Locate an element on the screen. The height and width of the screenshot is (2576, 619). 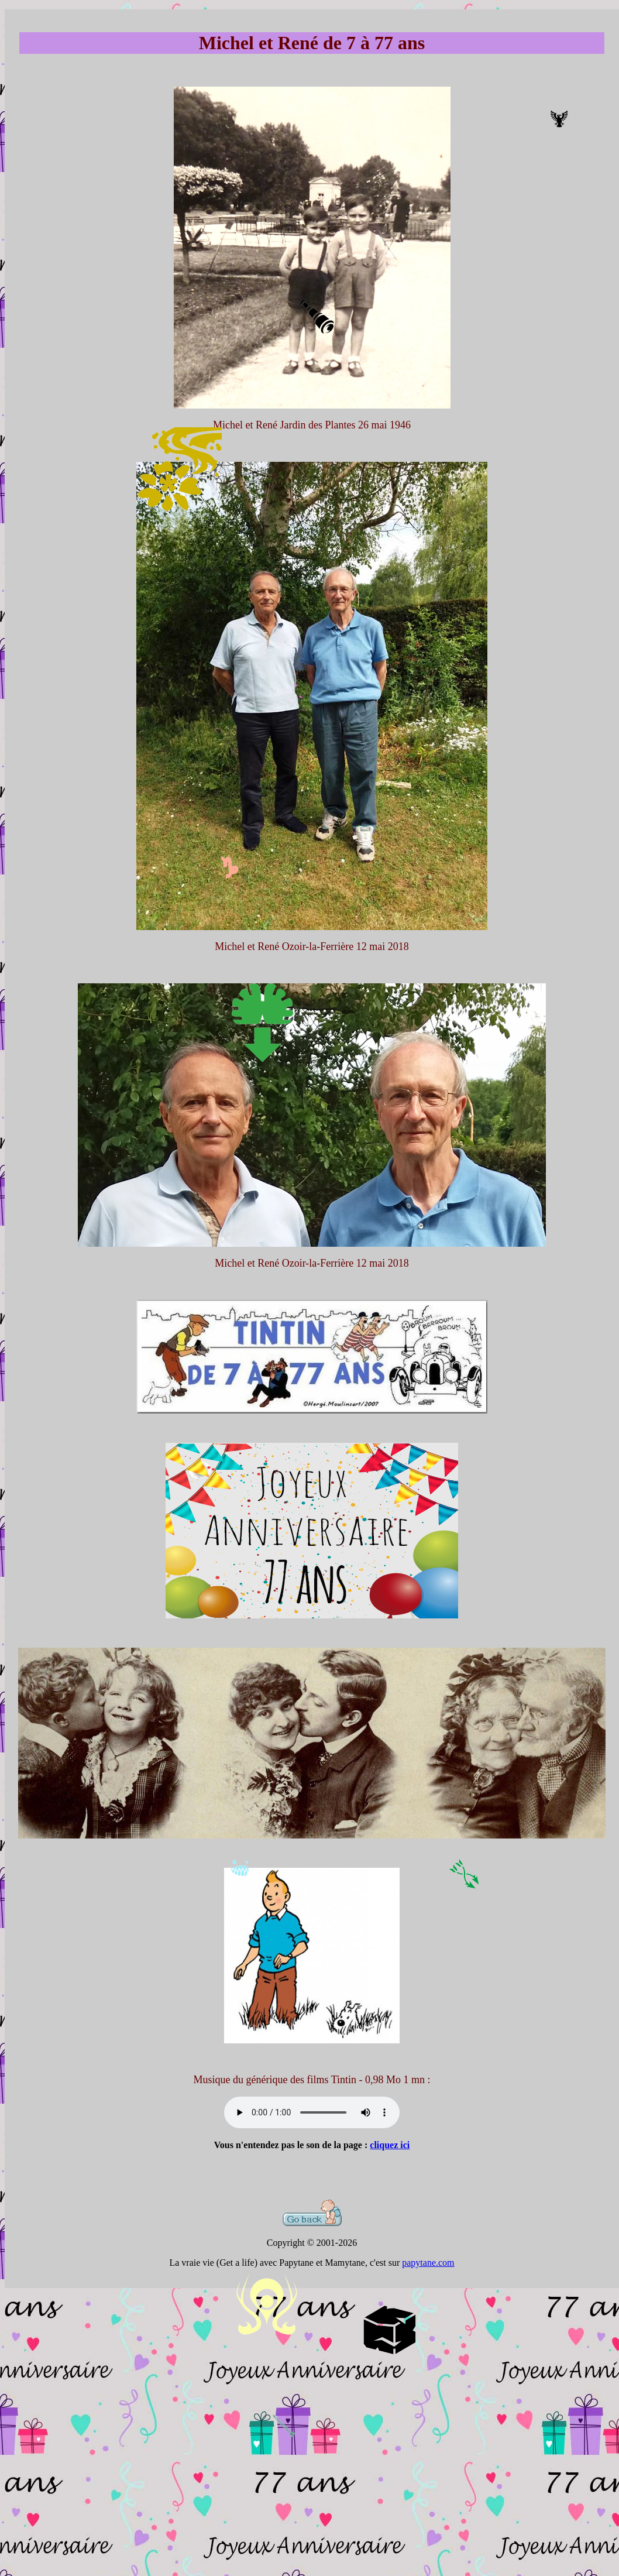
capricorn zodiac sign symbol is located at coordinates (229, 867).